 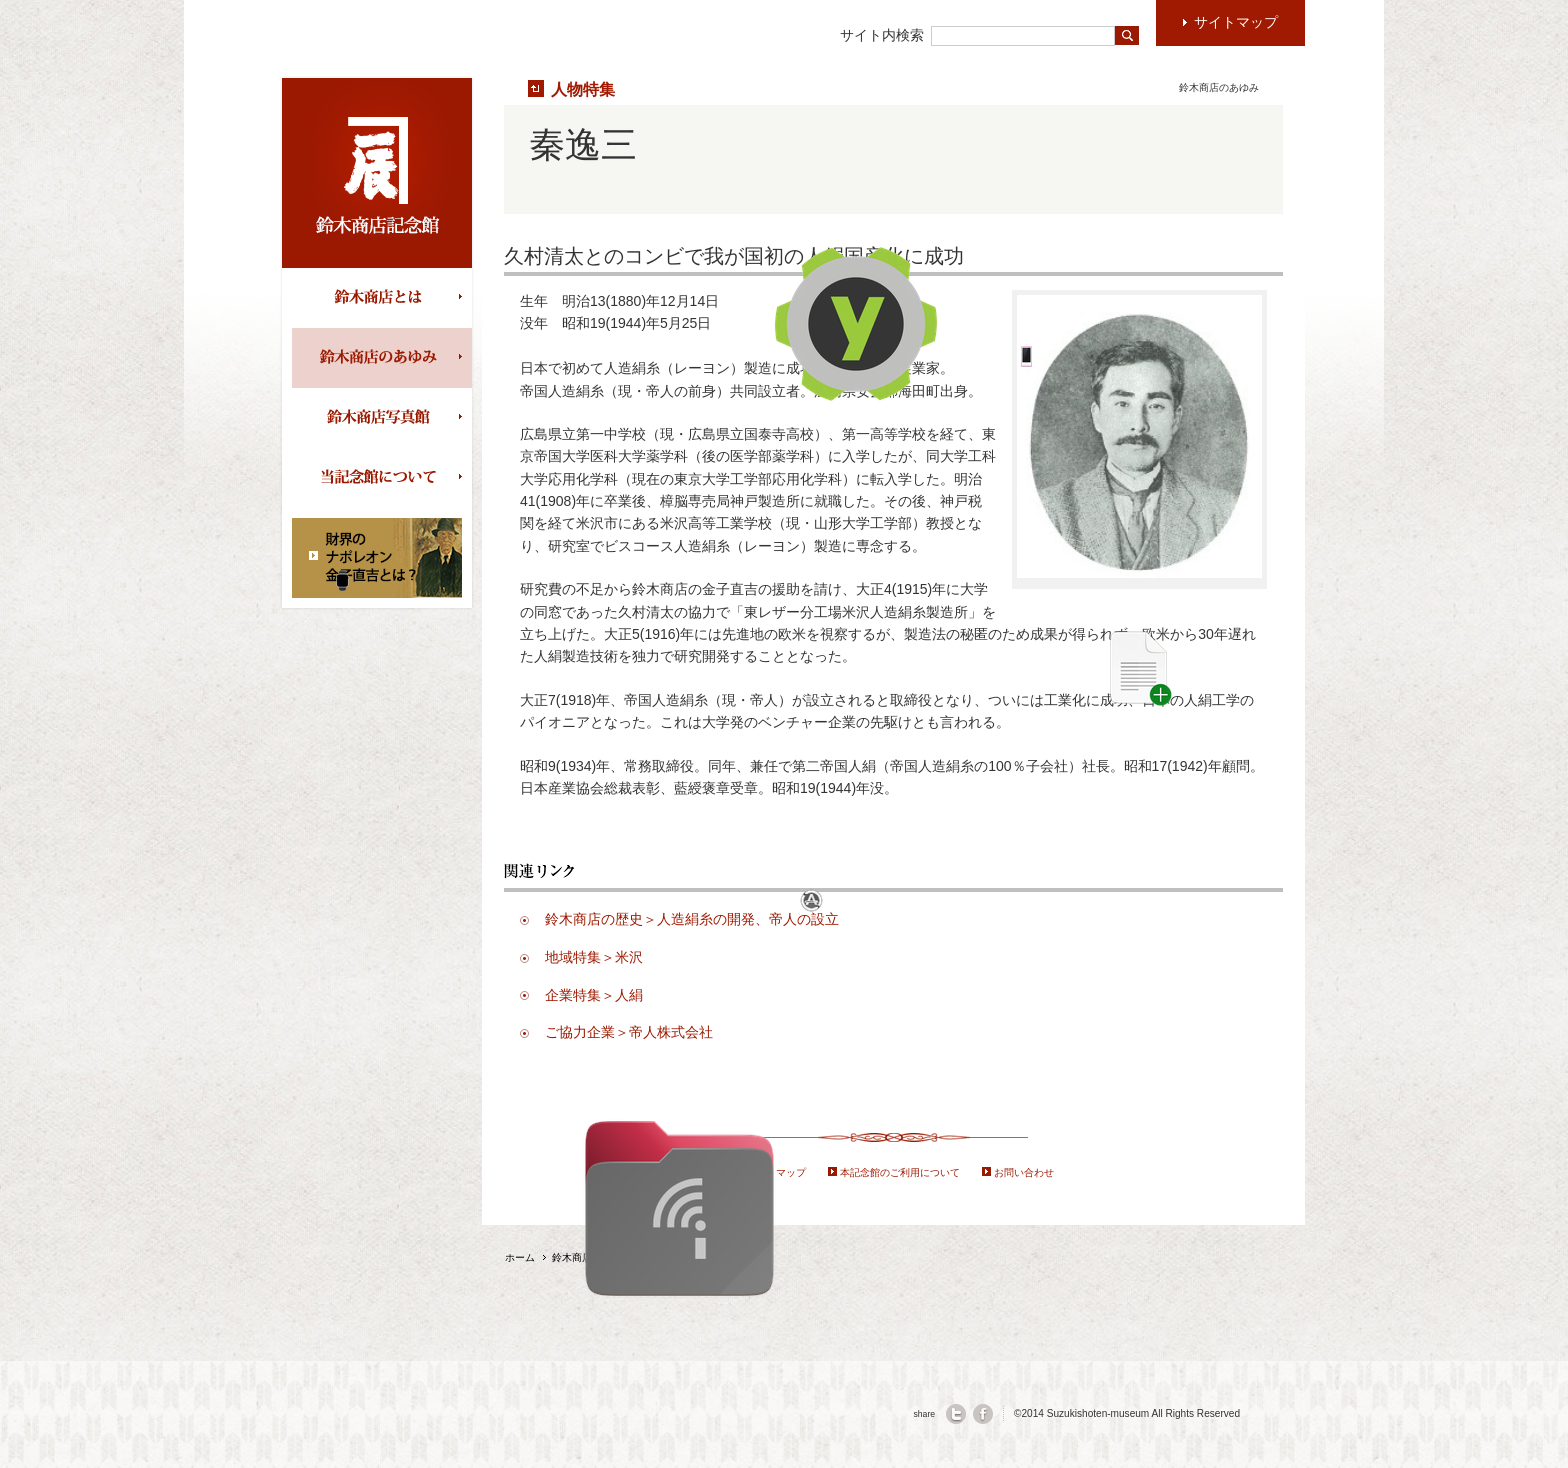 What do you see at coordinates (342, 580) in the screenshot?
I see `apple watch series 10 device icon` at bounding box center [342, 580].